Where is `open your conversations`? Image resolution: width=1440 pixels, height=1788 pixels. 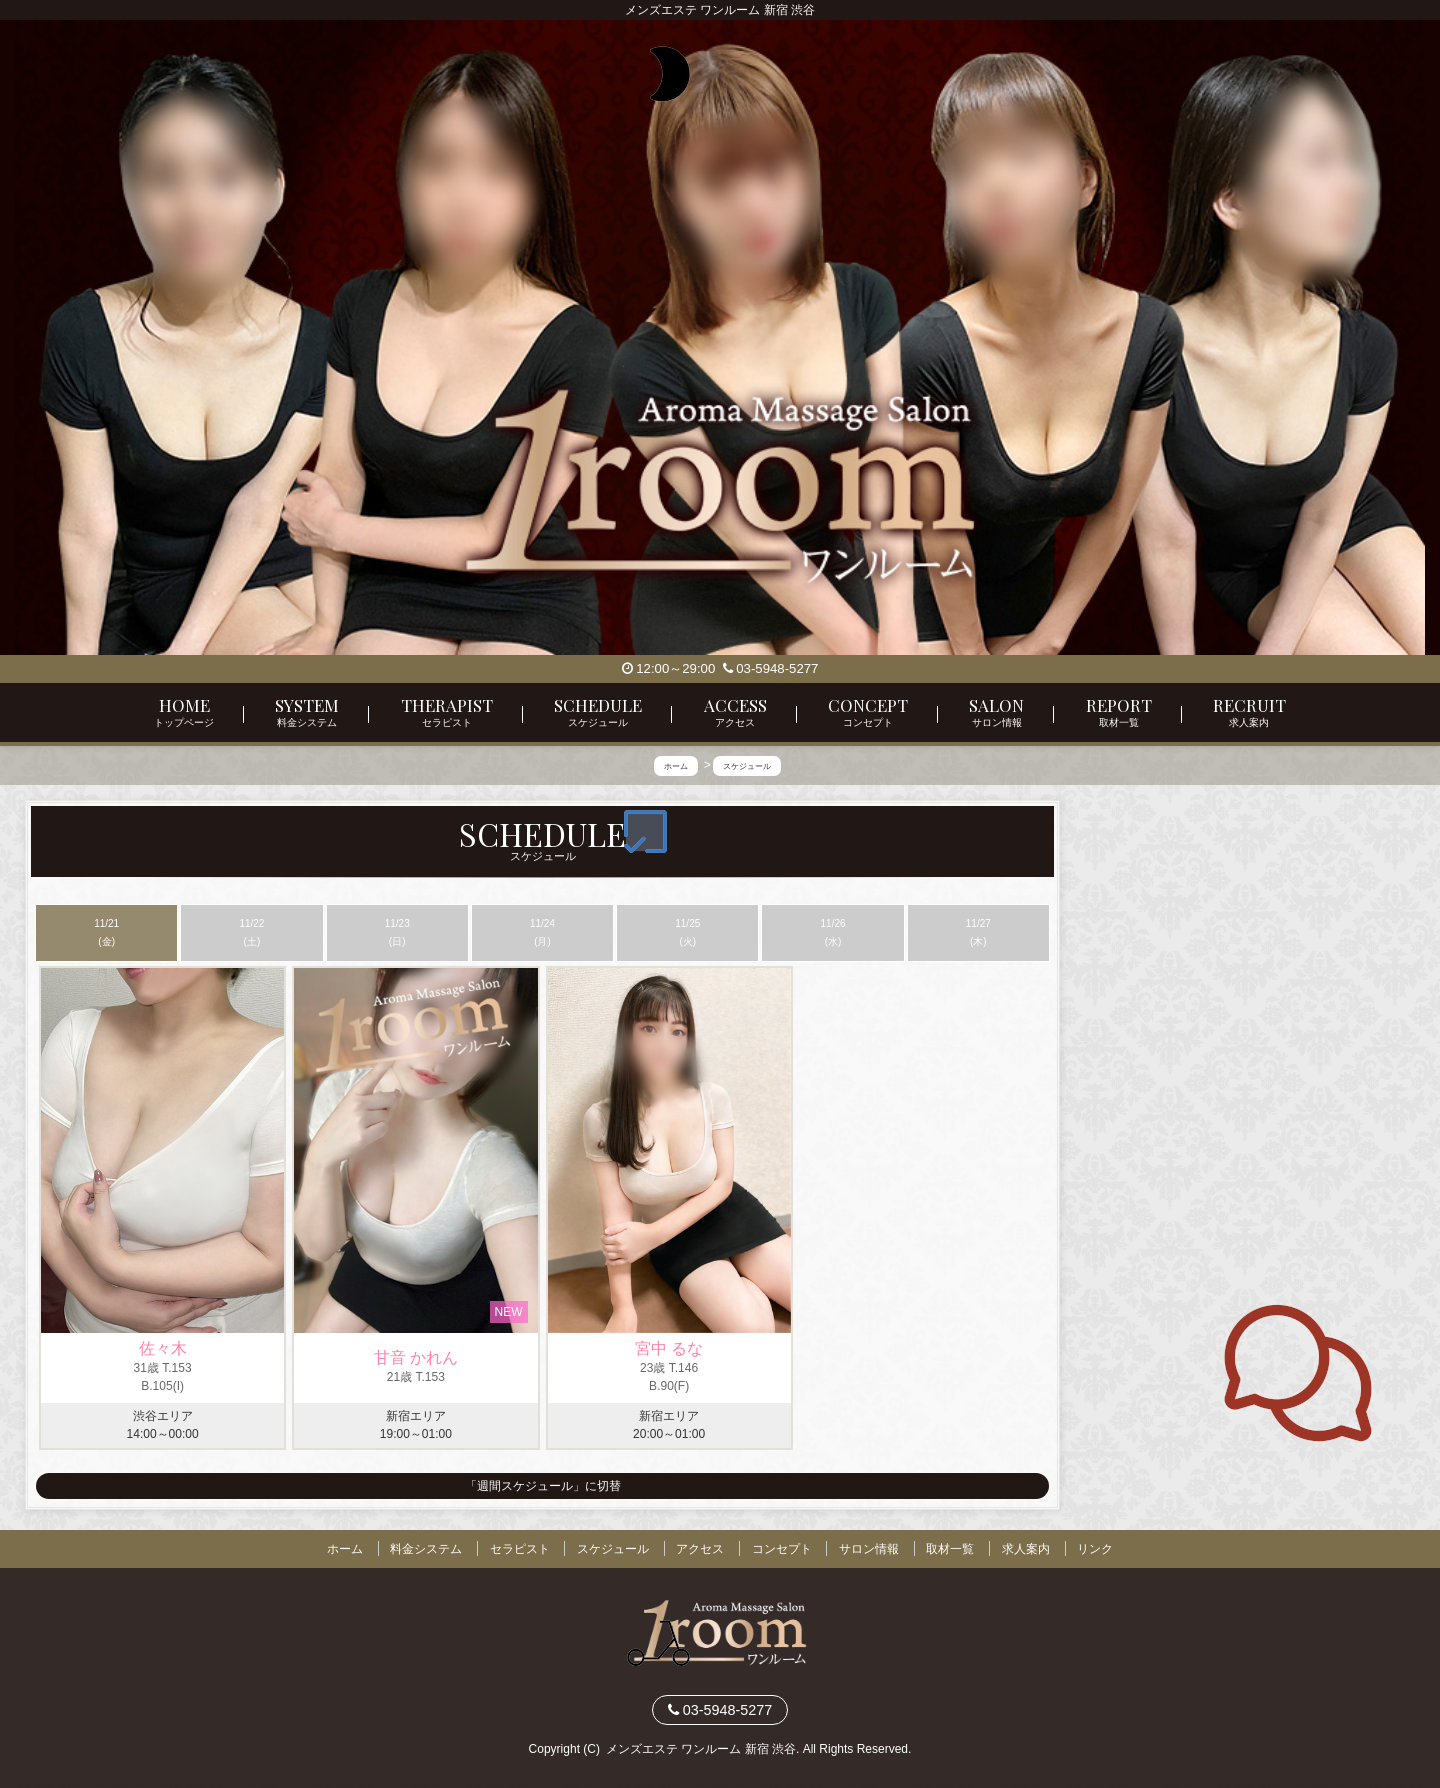
open your conversations is located at coordinates (1298, 1373).